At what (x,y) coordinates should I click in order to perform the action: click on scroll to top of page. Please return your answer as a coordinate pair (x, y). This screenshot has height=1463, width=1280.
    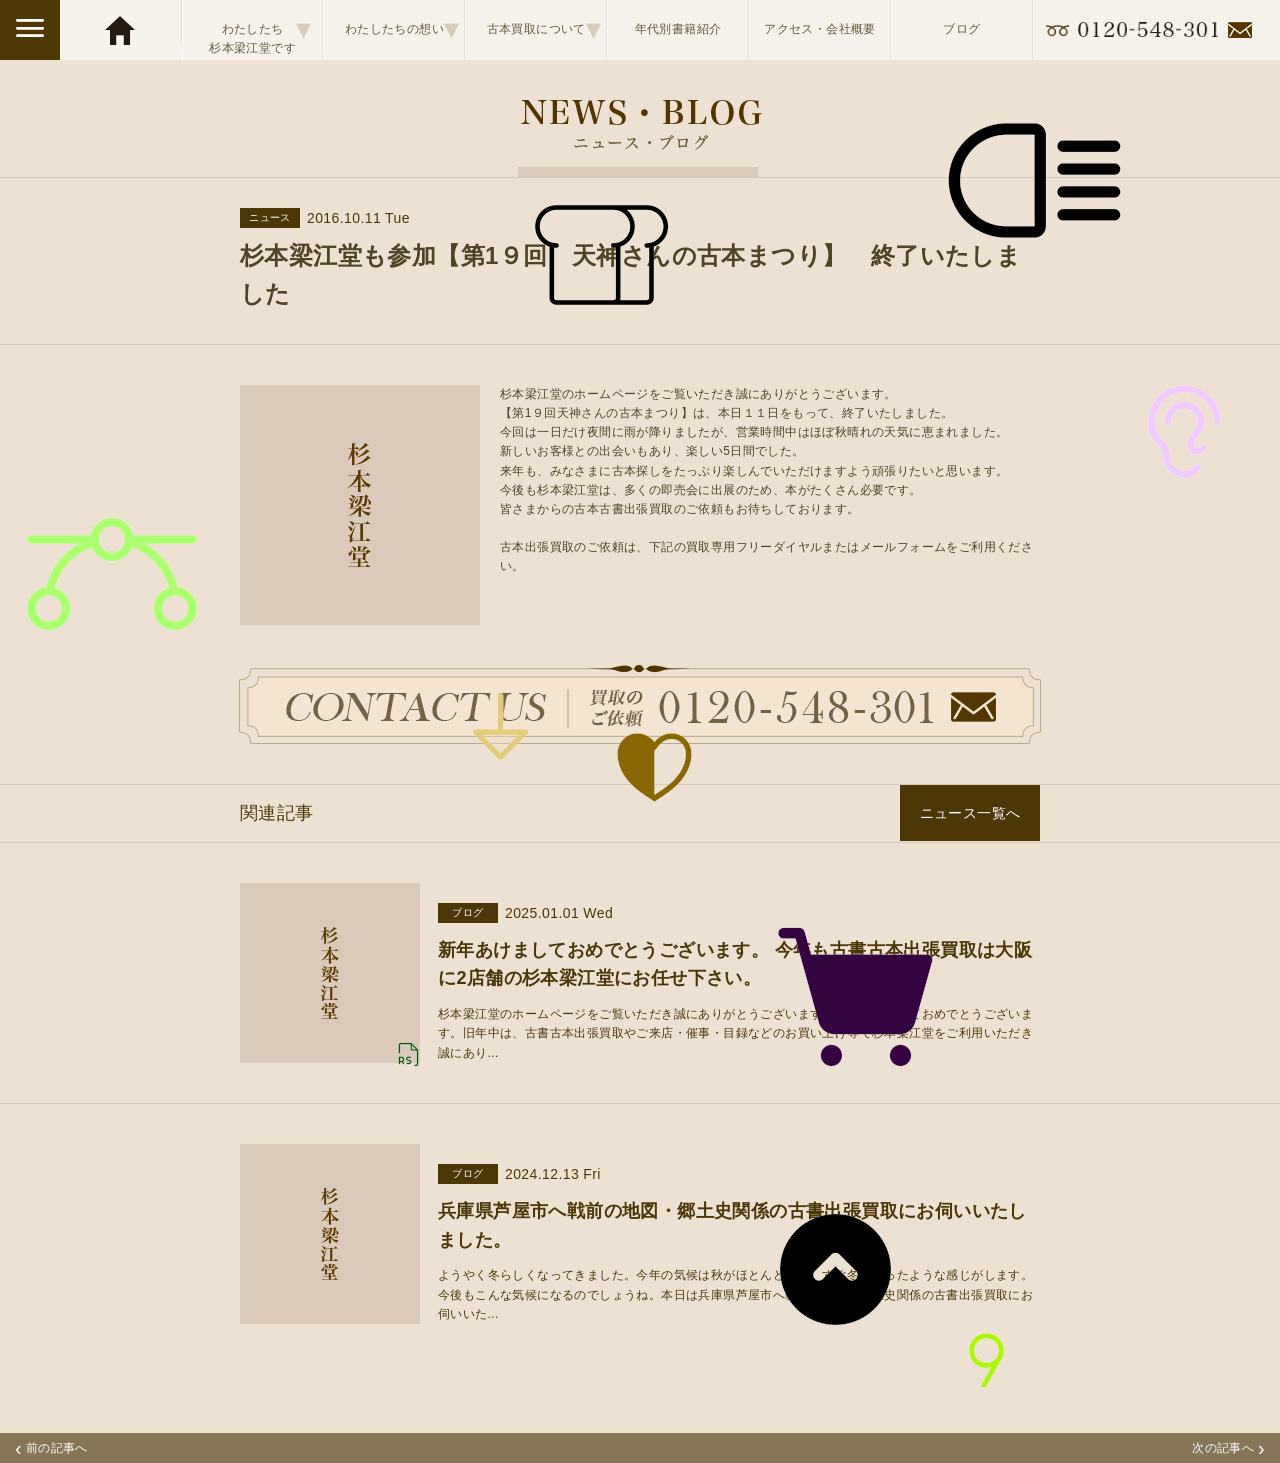
    Looking at the image, I should click on (835, 1269).